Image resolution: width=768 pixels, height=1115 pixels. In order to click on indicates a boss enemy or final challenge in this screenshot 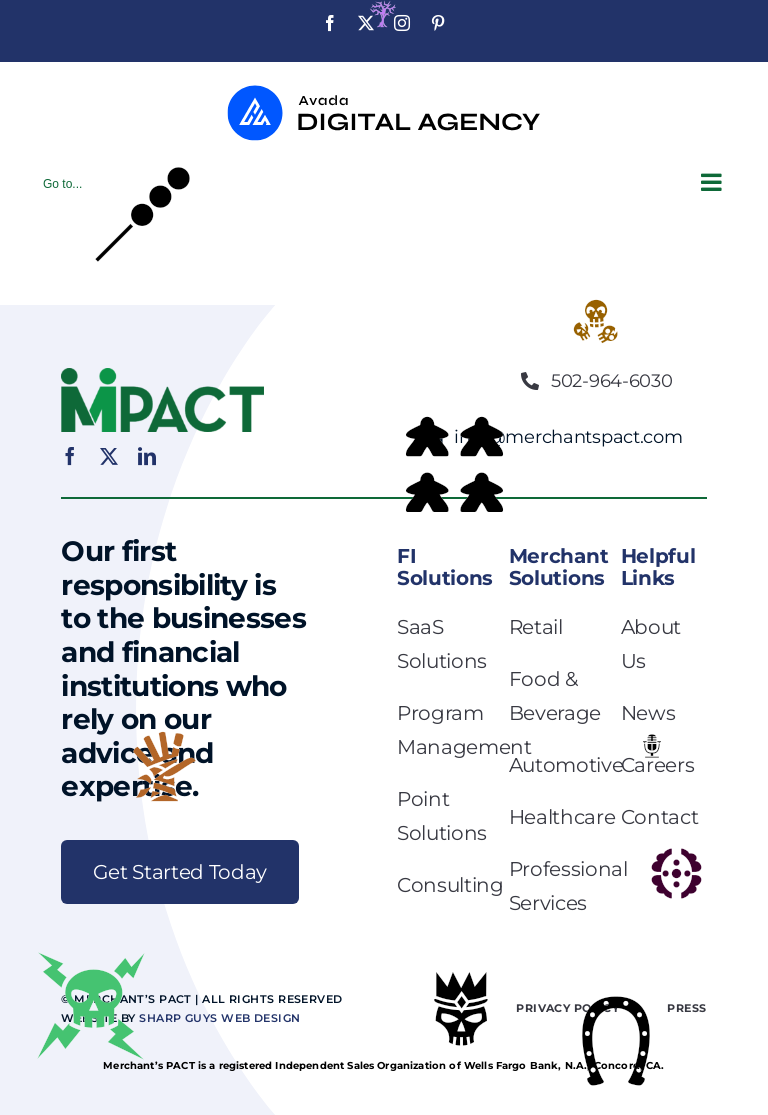, I will do `click(461, 1009)`.